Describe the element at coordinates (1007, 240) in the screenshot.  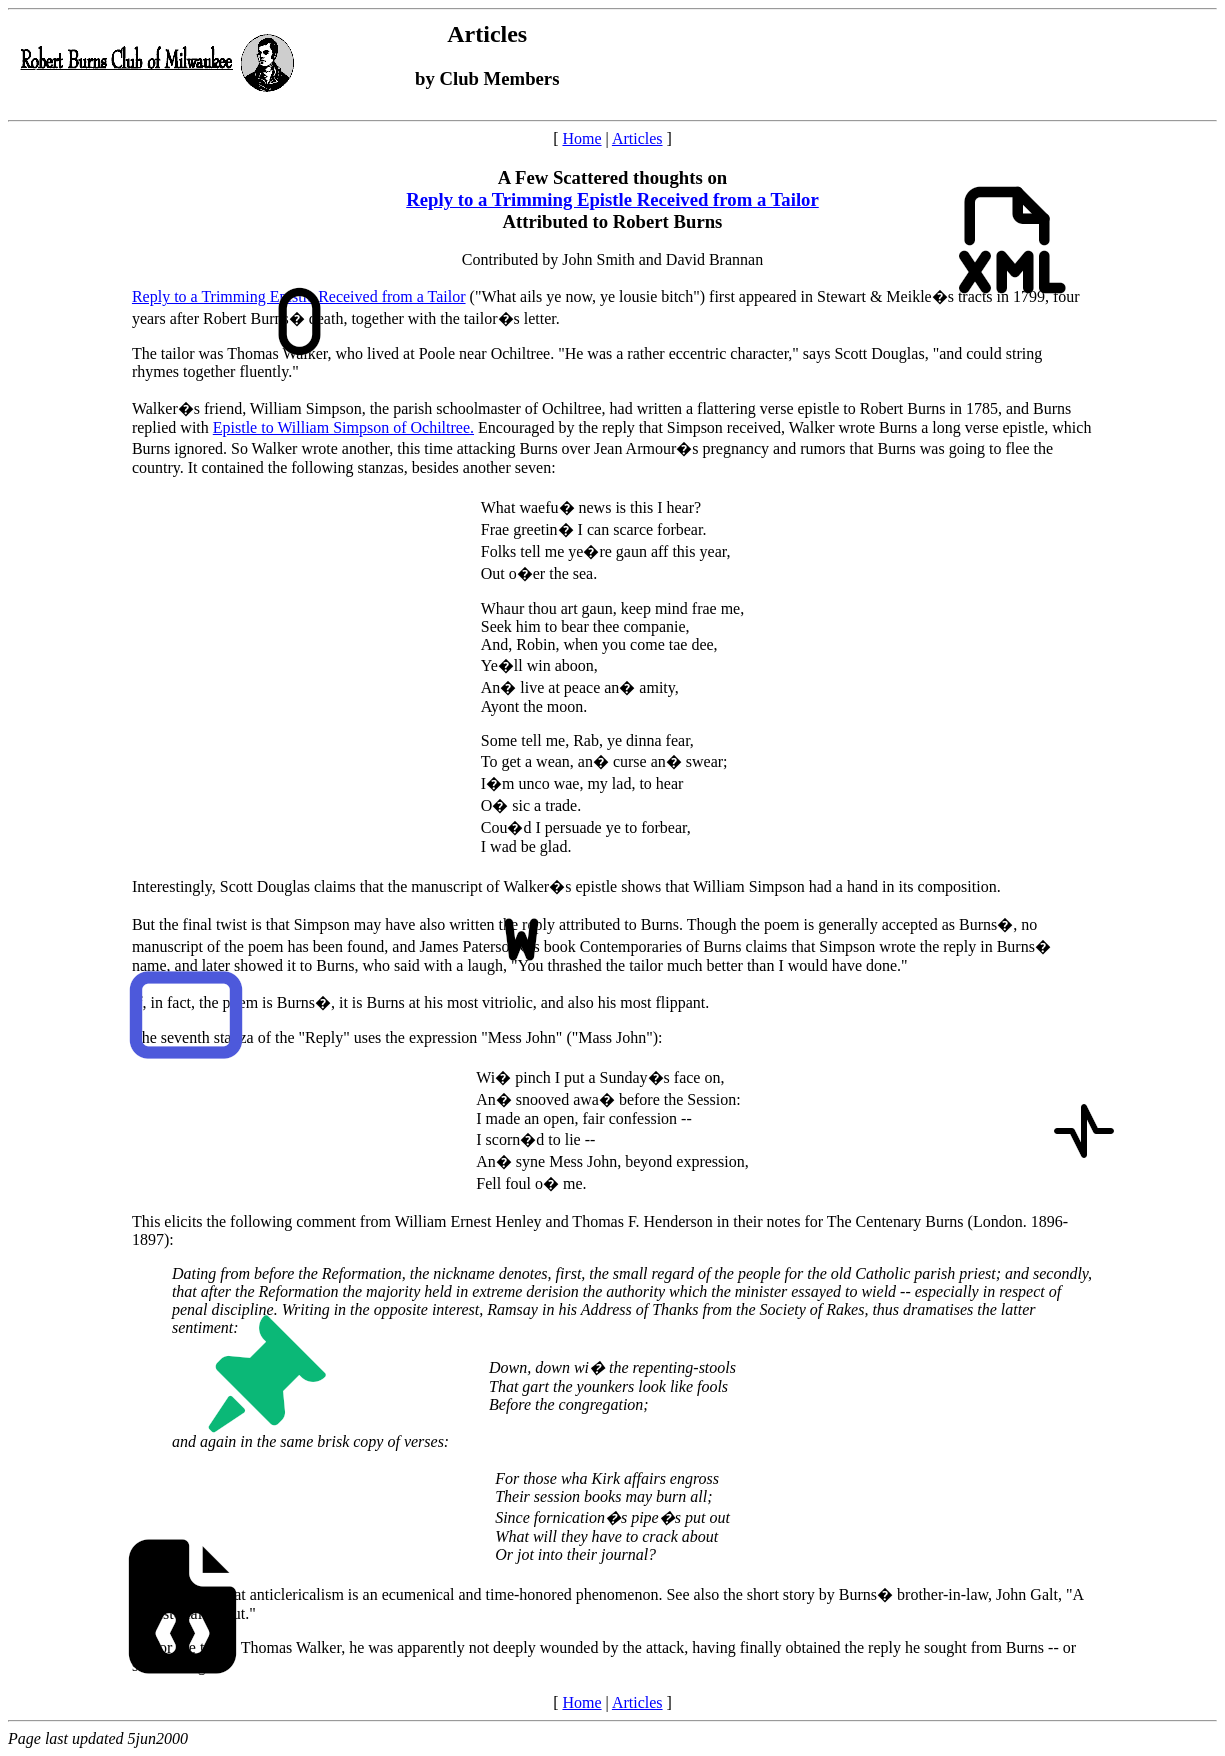
I see `indicates an xml file type` at that location.